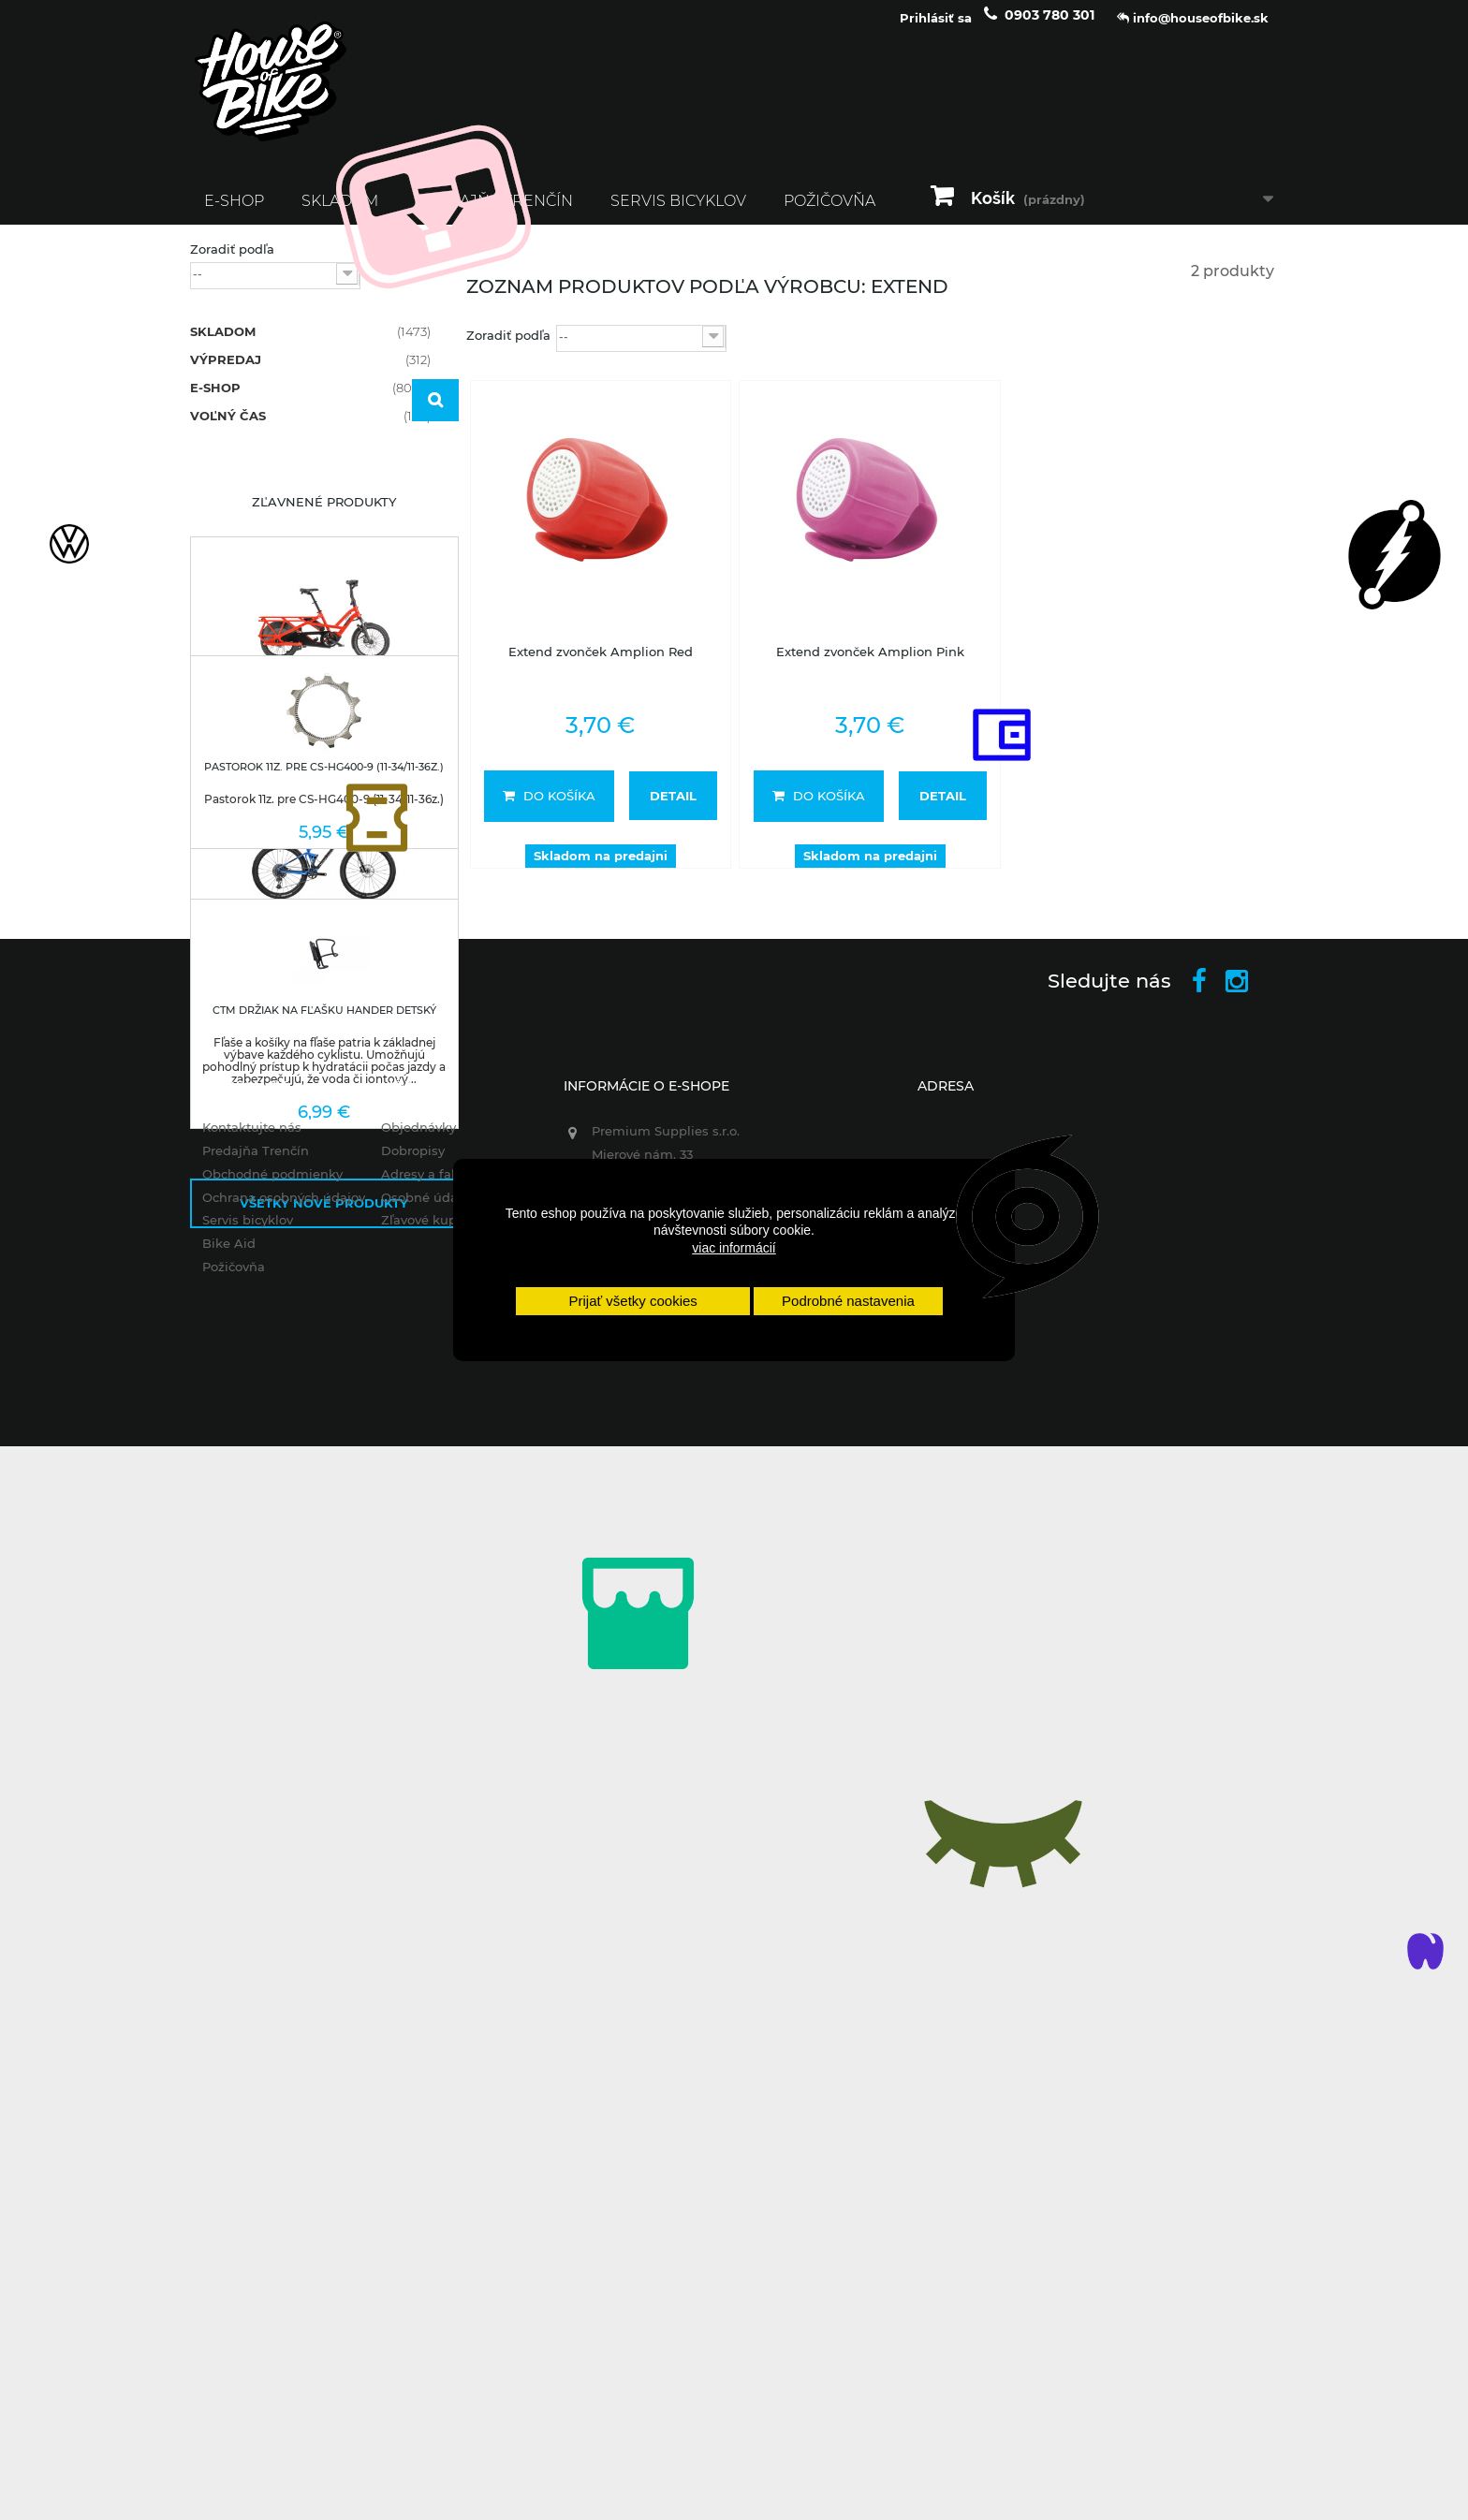 This screenshot has width=1468, height=2520. Describe the element at coordinates (1394, 554) in the screenshot. I see `dgraph database logo` at that location.